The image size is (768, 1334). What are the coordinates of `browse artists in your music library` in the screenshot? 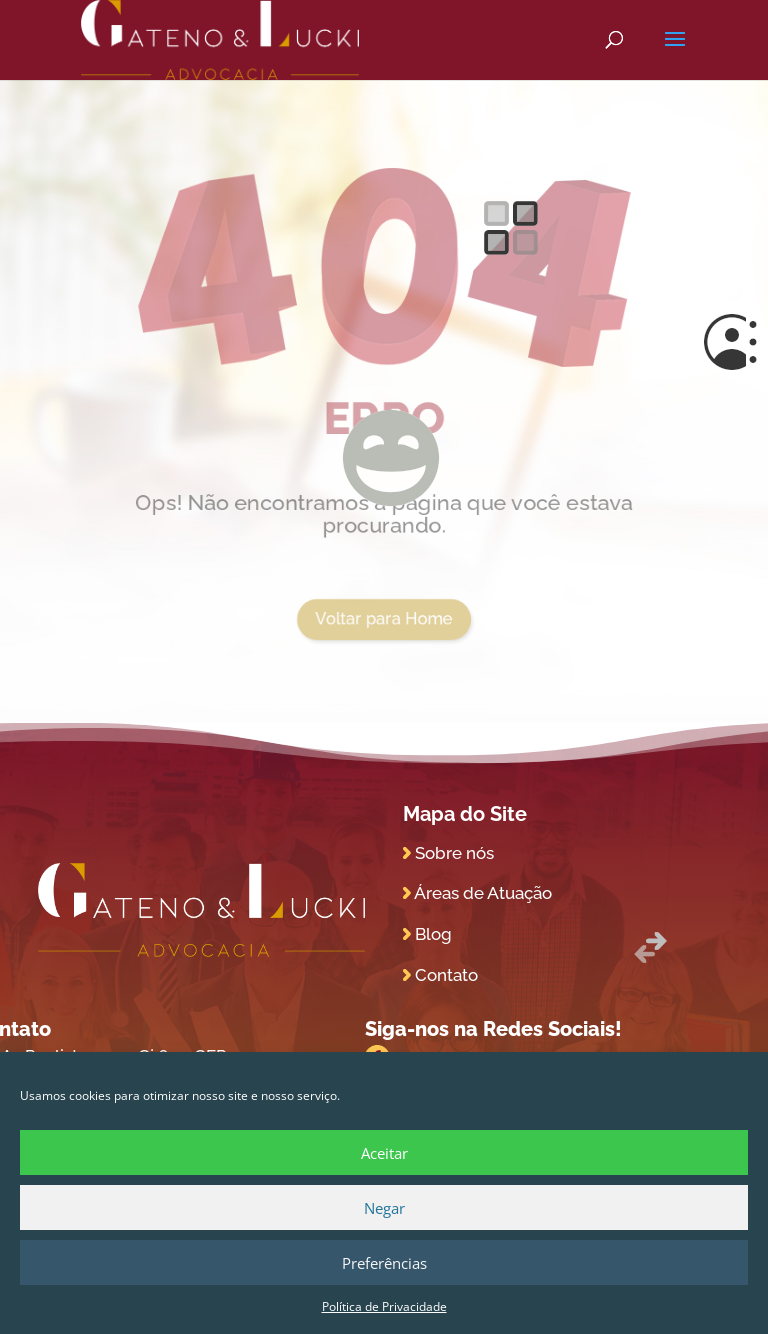 It's located at (732, 342).